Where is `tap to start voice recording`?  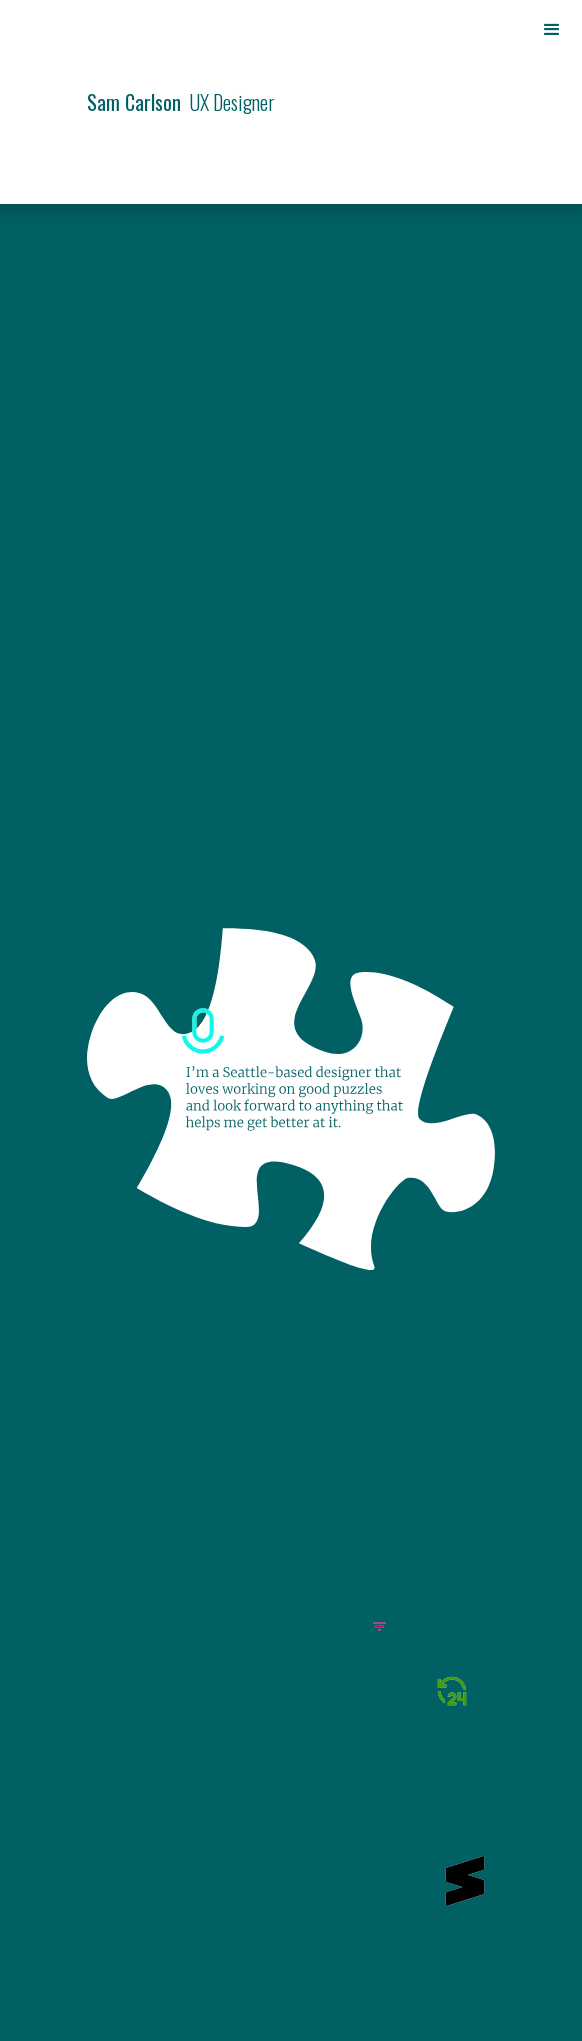 tap to start voice recording is located at coordinates (203, 1032).